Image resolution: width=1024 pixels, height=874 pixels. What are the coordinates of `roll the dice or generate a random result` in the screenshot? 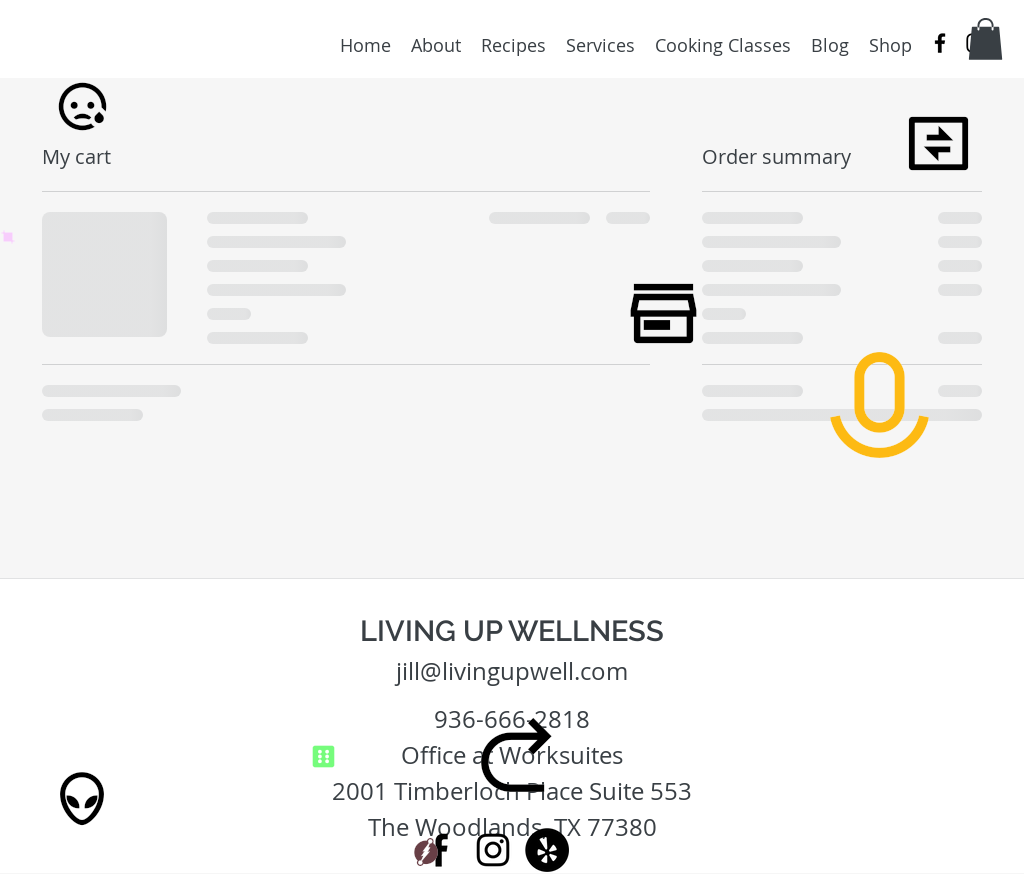 It's located at (323, 756).